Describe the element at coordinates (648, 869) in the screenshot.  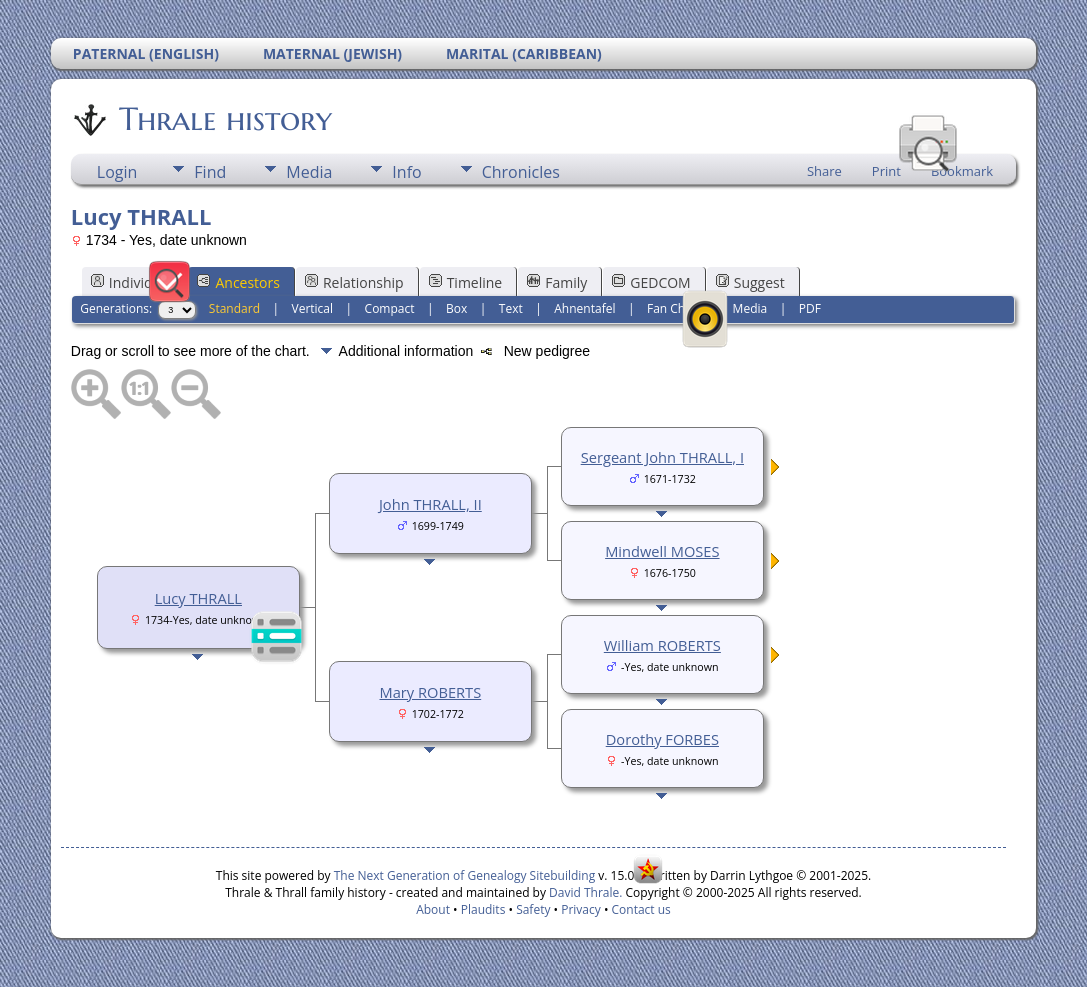
I see `launch openra game application` at that location.